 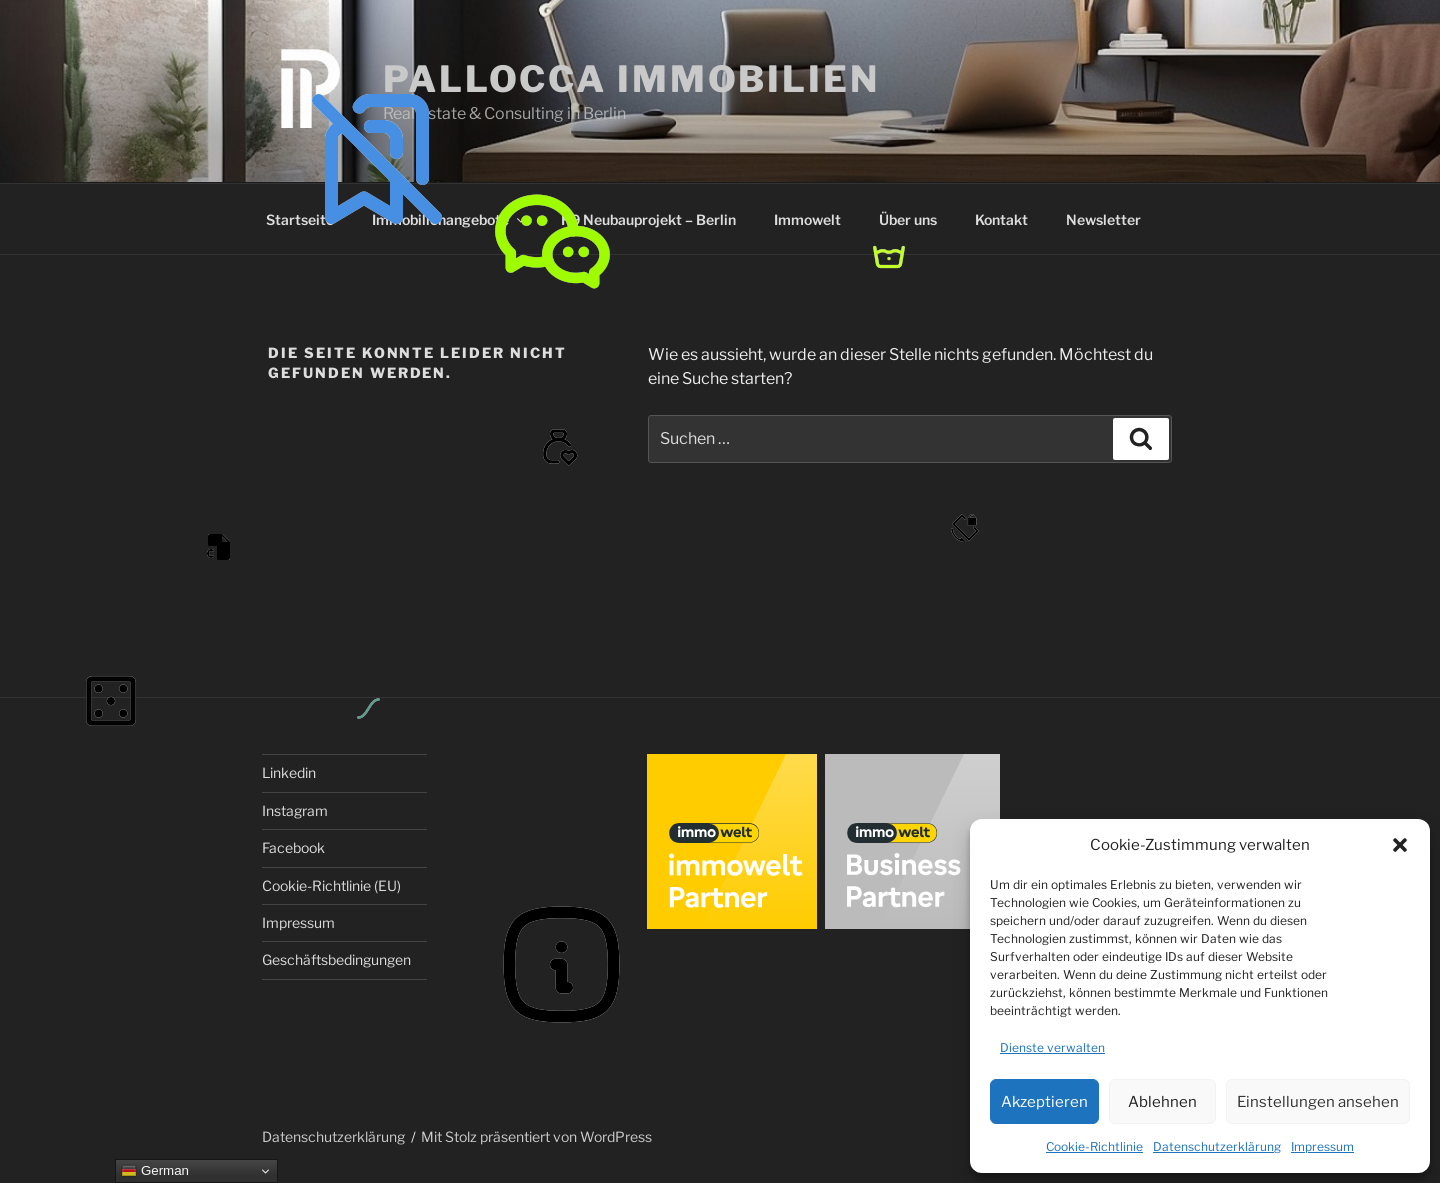 I want to click on open WeChat messaging app, so click(x=552, y=241).